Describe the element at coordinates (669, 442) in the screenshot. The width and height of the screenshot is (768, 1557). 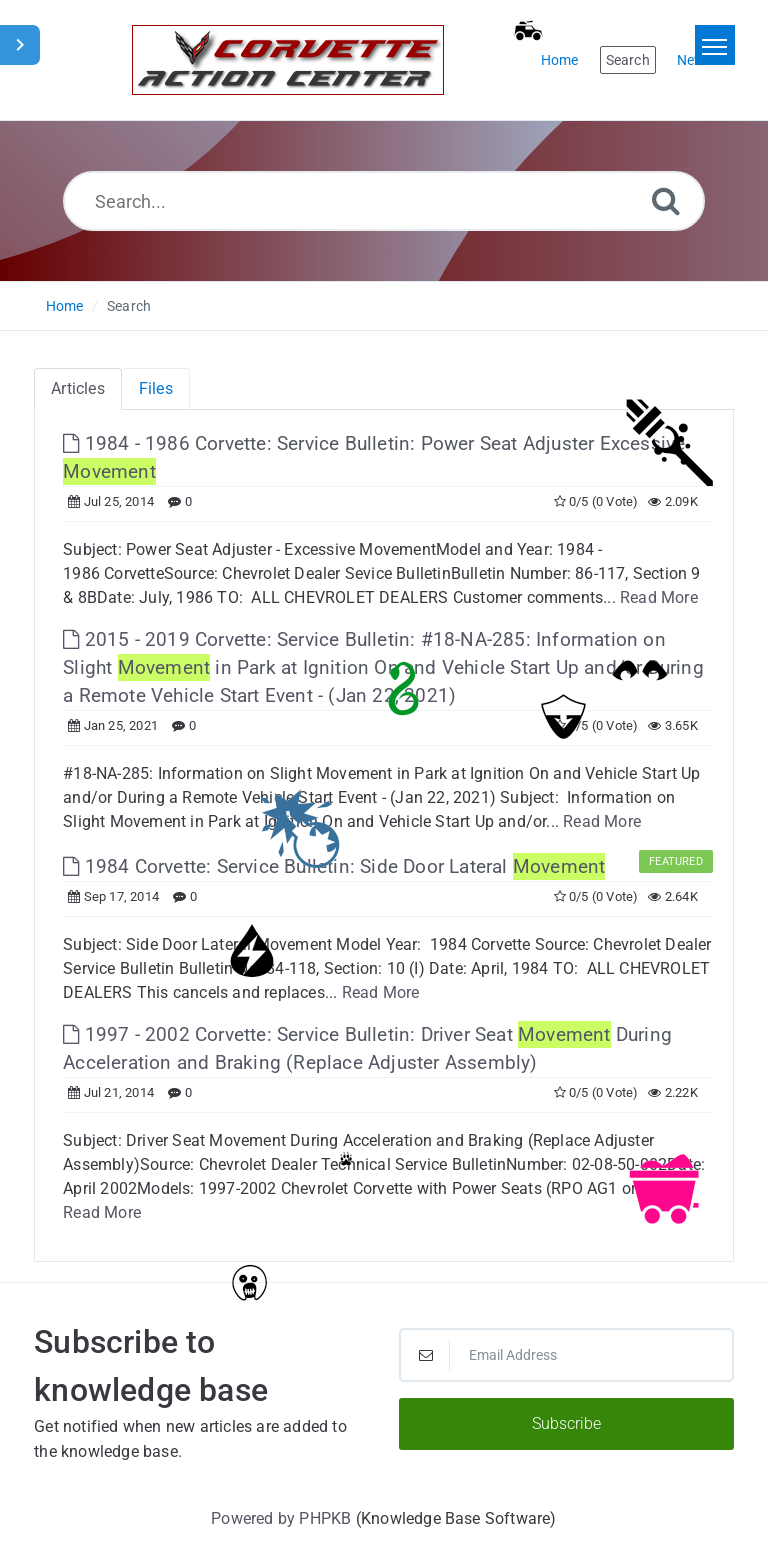
I see `fire laser weapon or special attack` at that location.